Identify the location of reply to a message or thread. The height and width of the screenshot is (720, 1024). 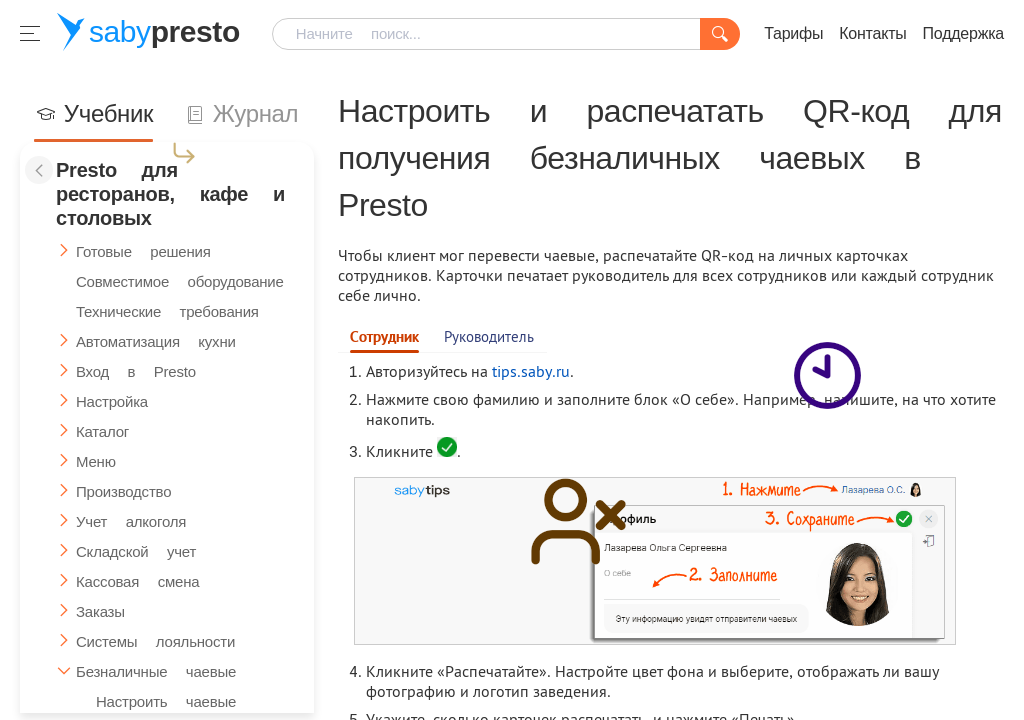
(184, 153).